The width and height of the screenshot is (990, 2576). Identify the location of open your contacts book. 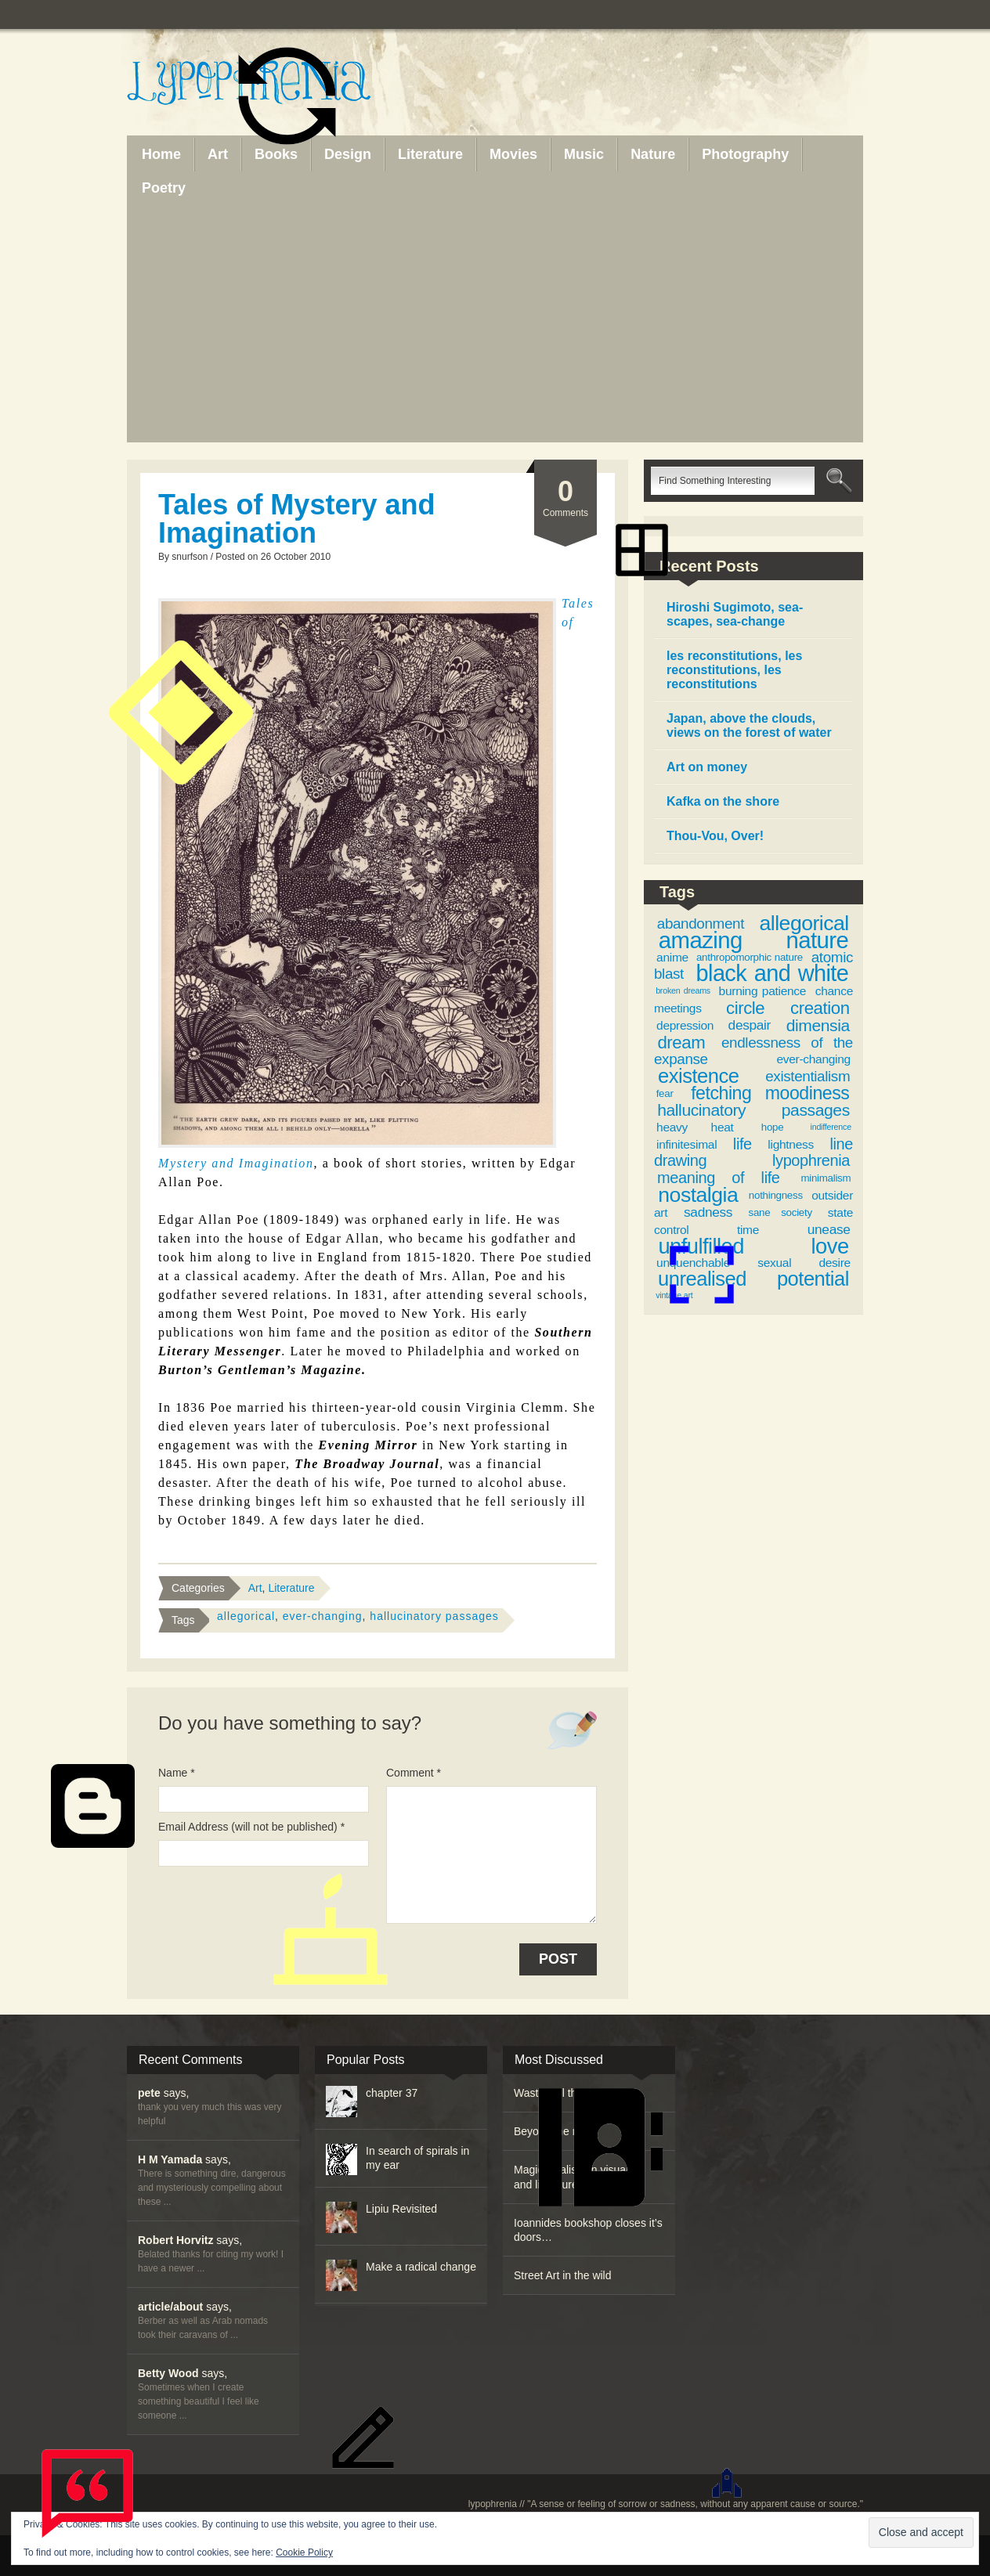
(591, 2147).